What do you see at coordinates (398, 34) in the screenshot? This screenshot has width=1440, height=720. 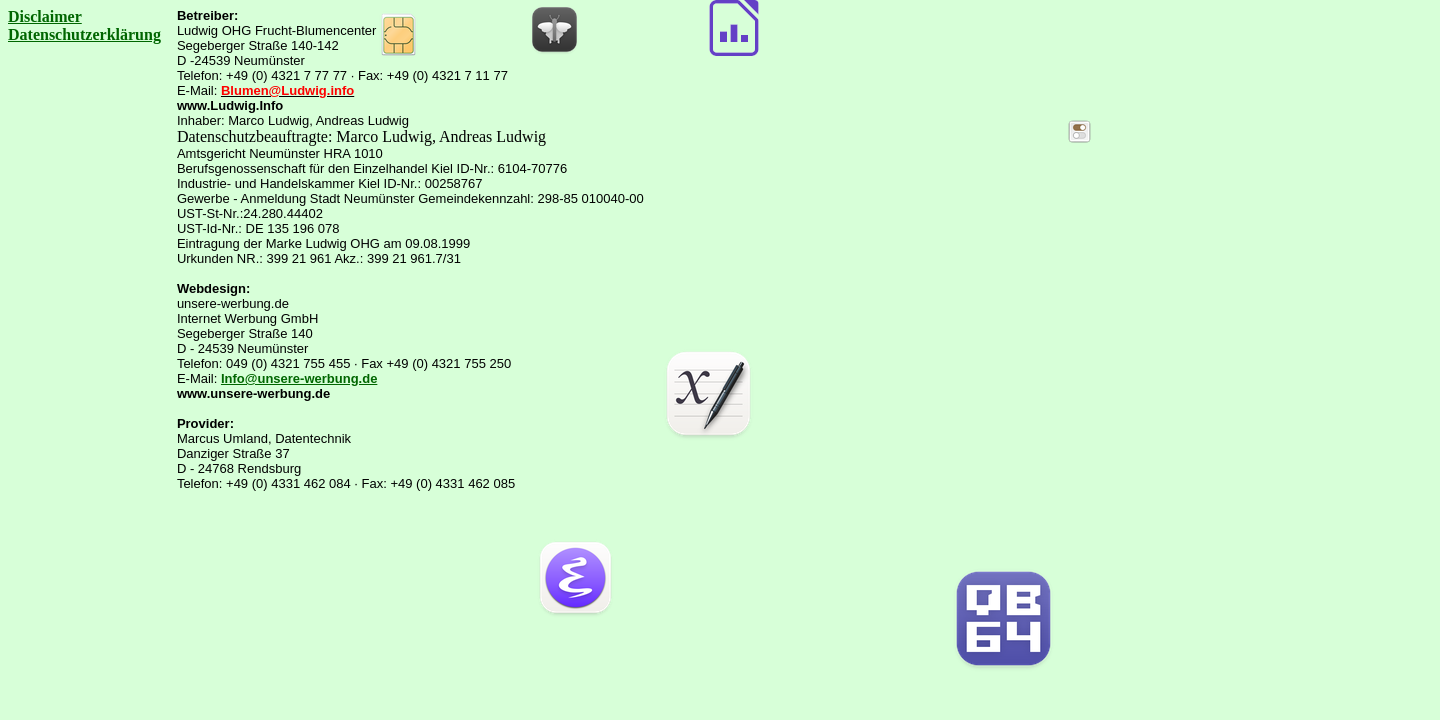 I see `manage SIM card authentication settings` at bounding box center [398, 34].